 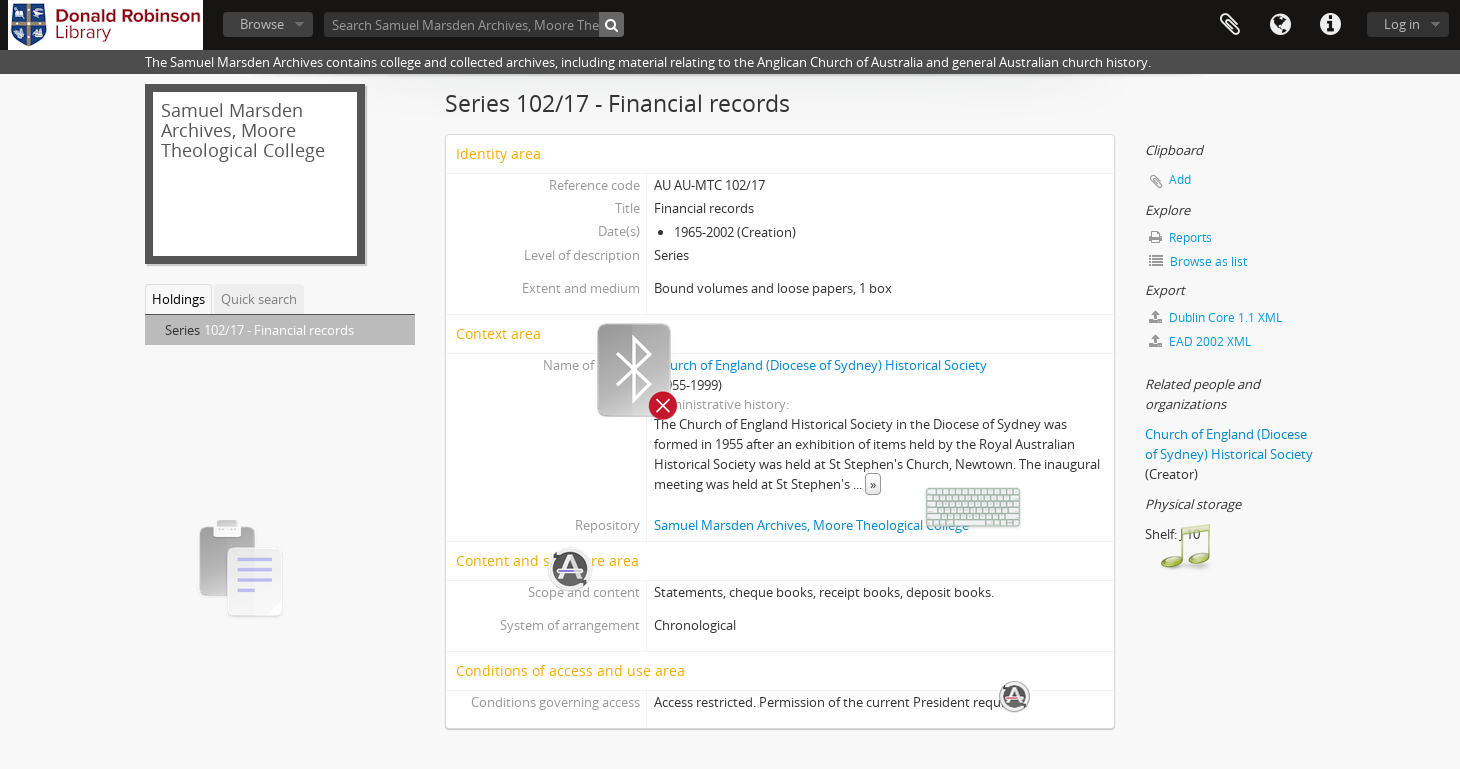 I want to click on paste content from clipboard, so click(x=241, y=568).